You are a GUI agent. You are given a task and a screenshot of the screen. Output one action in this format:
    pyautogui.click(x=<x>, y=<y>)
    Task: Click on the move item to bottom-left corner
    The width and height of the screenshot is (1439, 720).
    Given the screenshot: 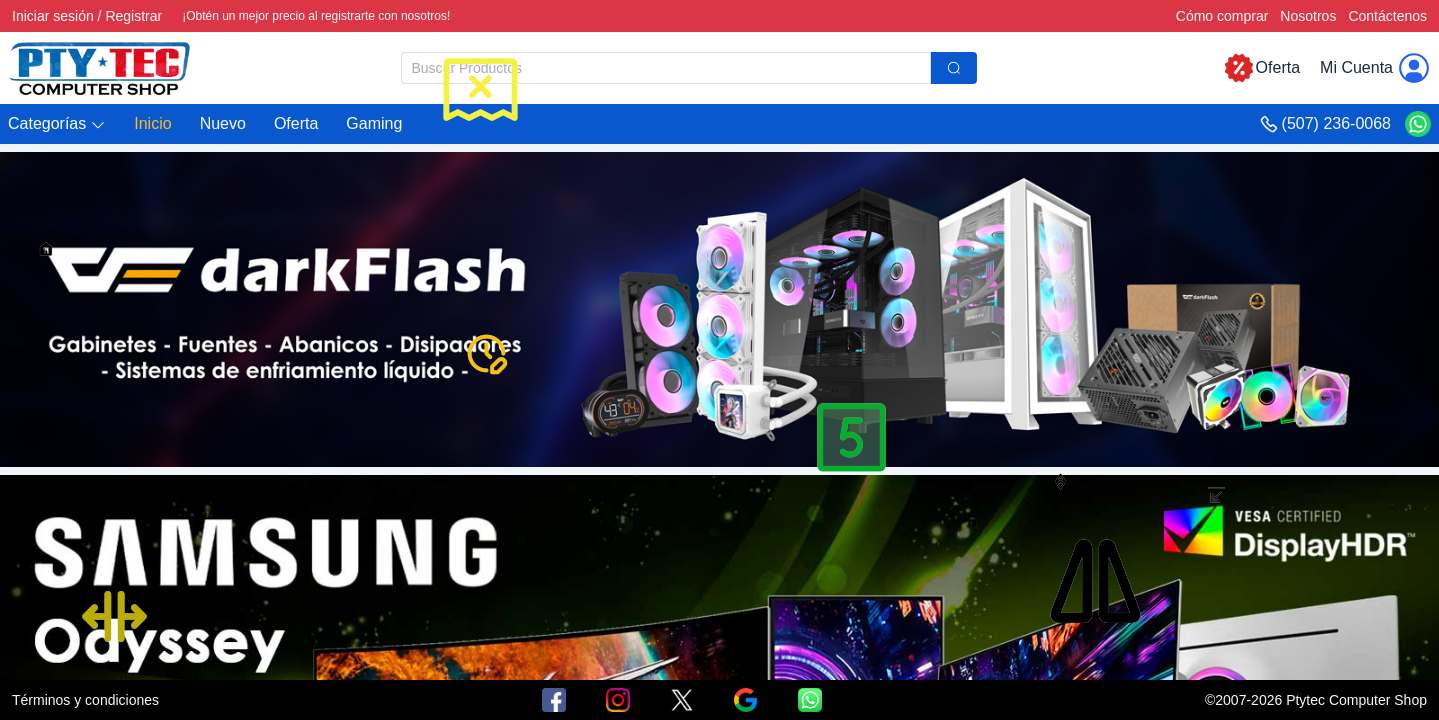 What is the action you would take?
    pyautogui.click(x=1216, y=495)
    